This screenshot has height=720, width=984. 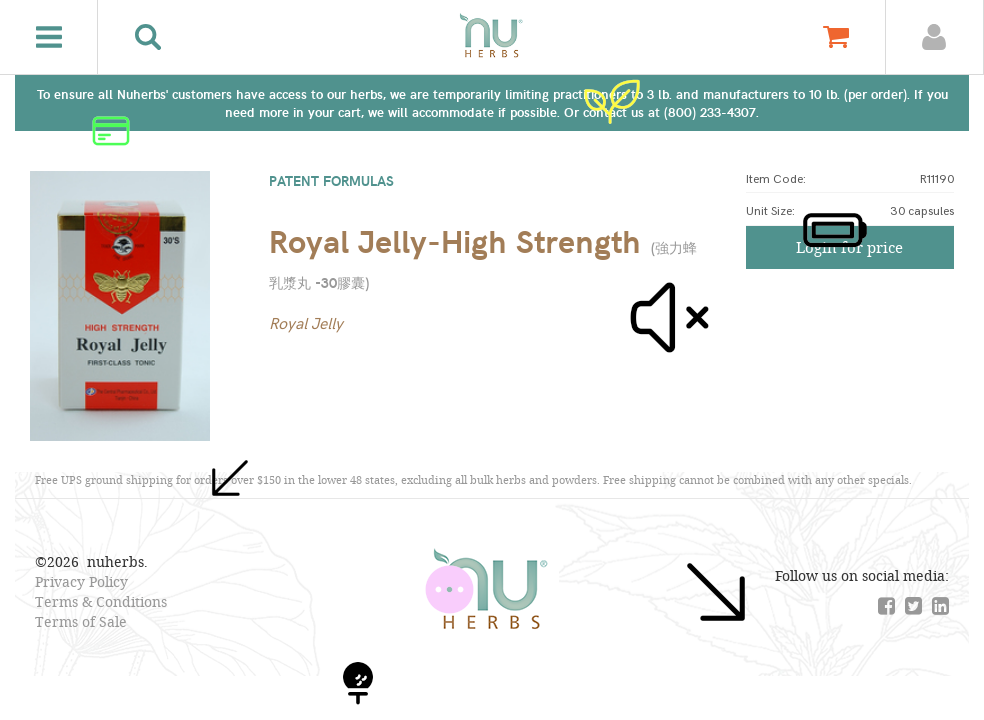 What do you see at coordinates (111, 131) in the screenshot?
I see `manage payment methods` at bounding box center [111, 131].